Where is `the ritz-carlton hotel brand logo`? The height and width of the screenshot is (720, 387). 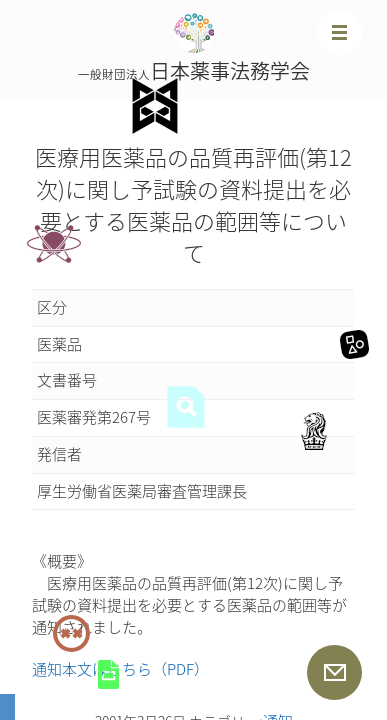
the ritz-carlton hotel brand logo is located at coordinates (314, 431).